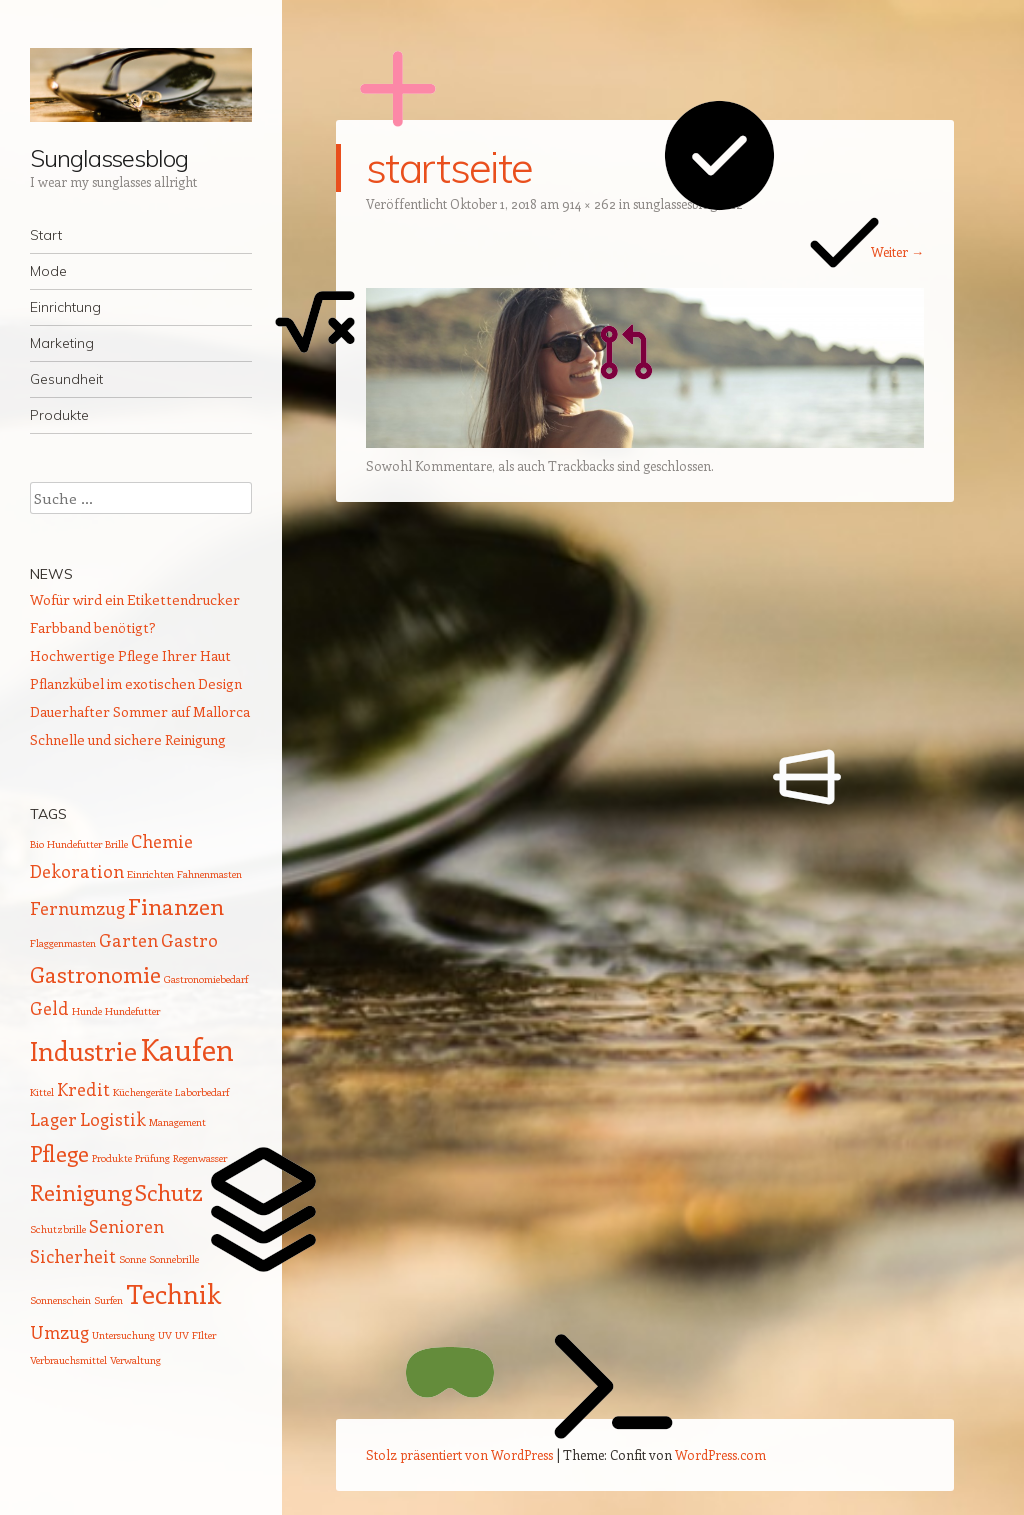 Image resolution: width=1024 pixels, height=1515 pixels. Describe the element at coordinates (612, 1386) in the screenshot. I see `open command palette` at that location.